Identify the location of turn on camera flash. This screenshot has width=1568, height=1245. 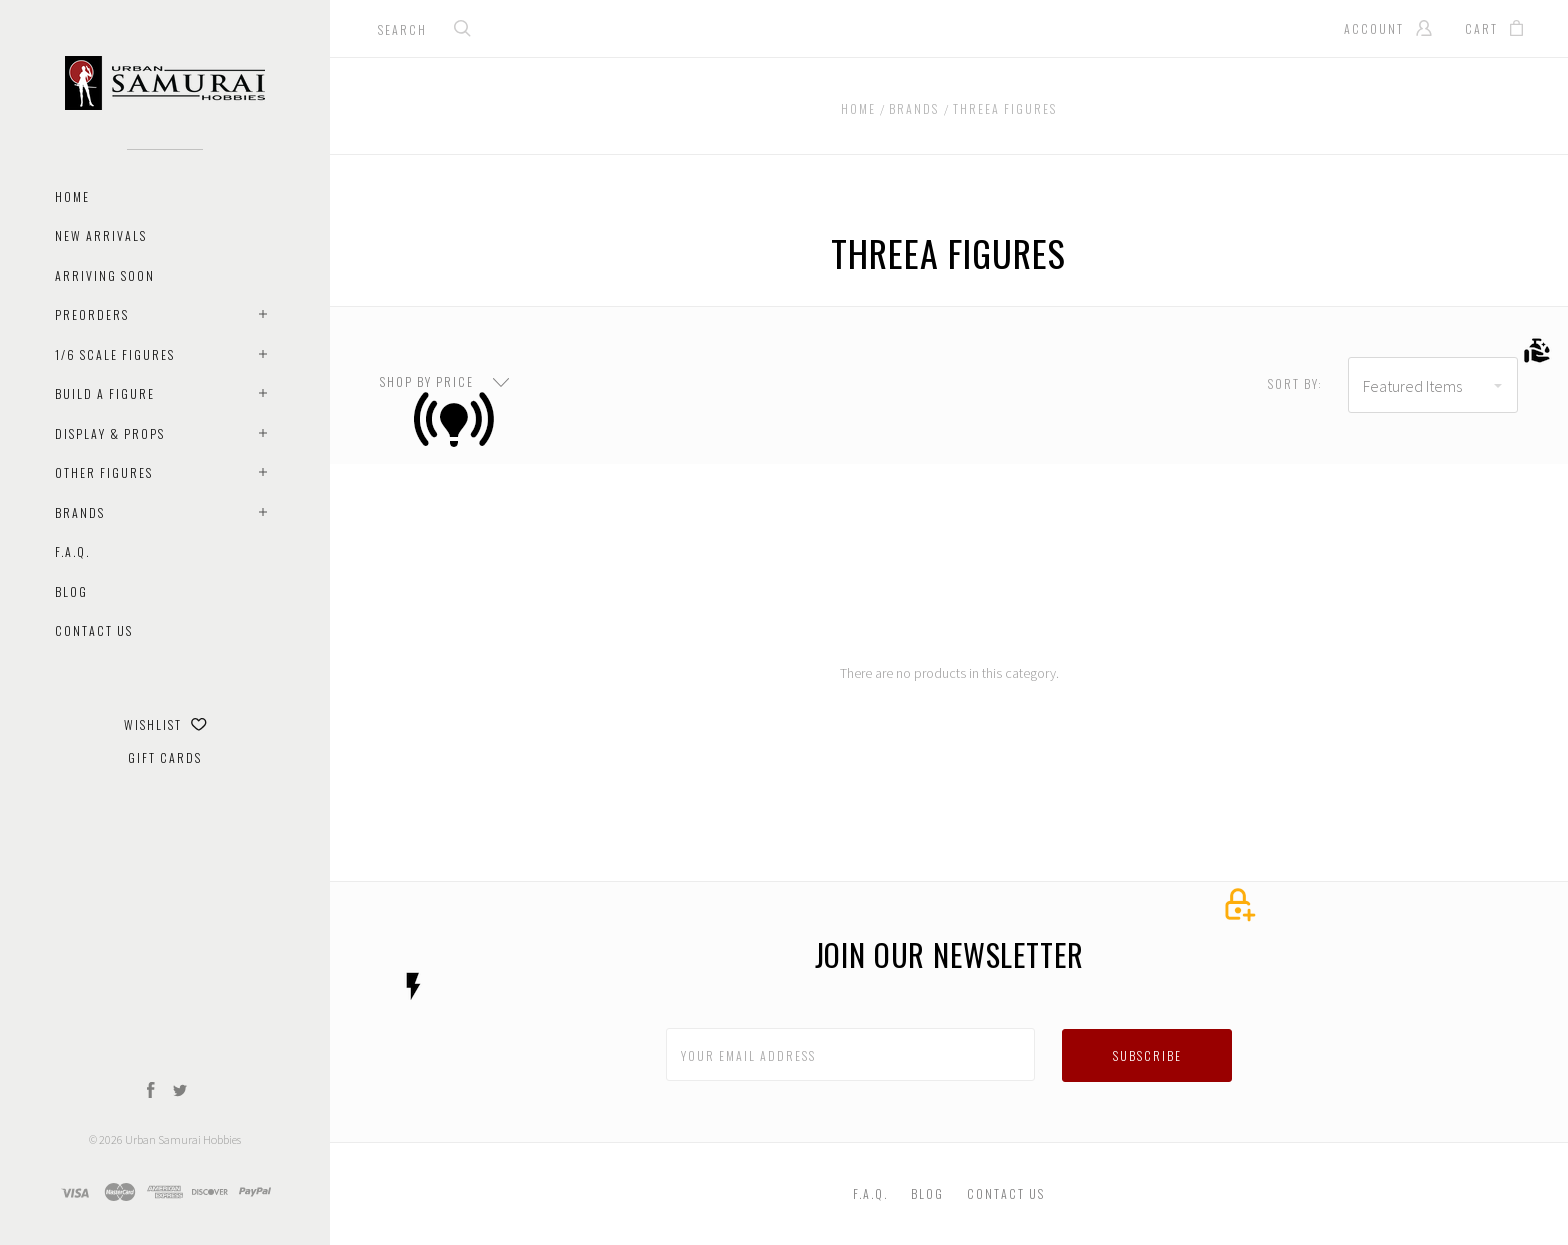
(413, 986).